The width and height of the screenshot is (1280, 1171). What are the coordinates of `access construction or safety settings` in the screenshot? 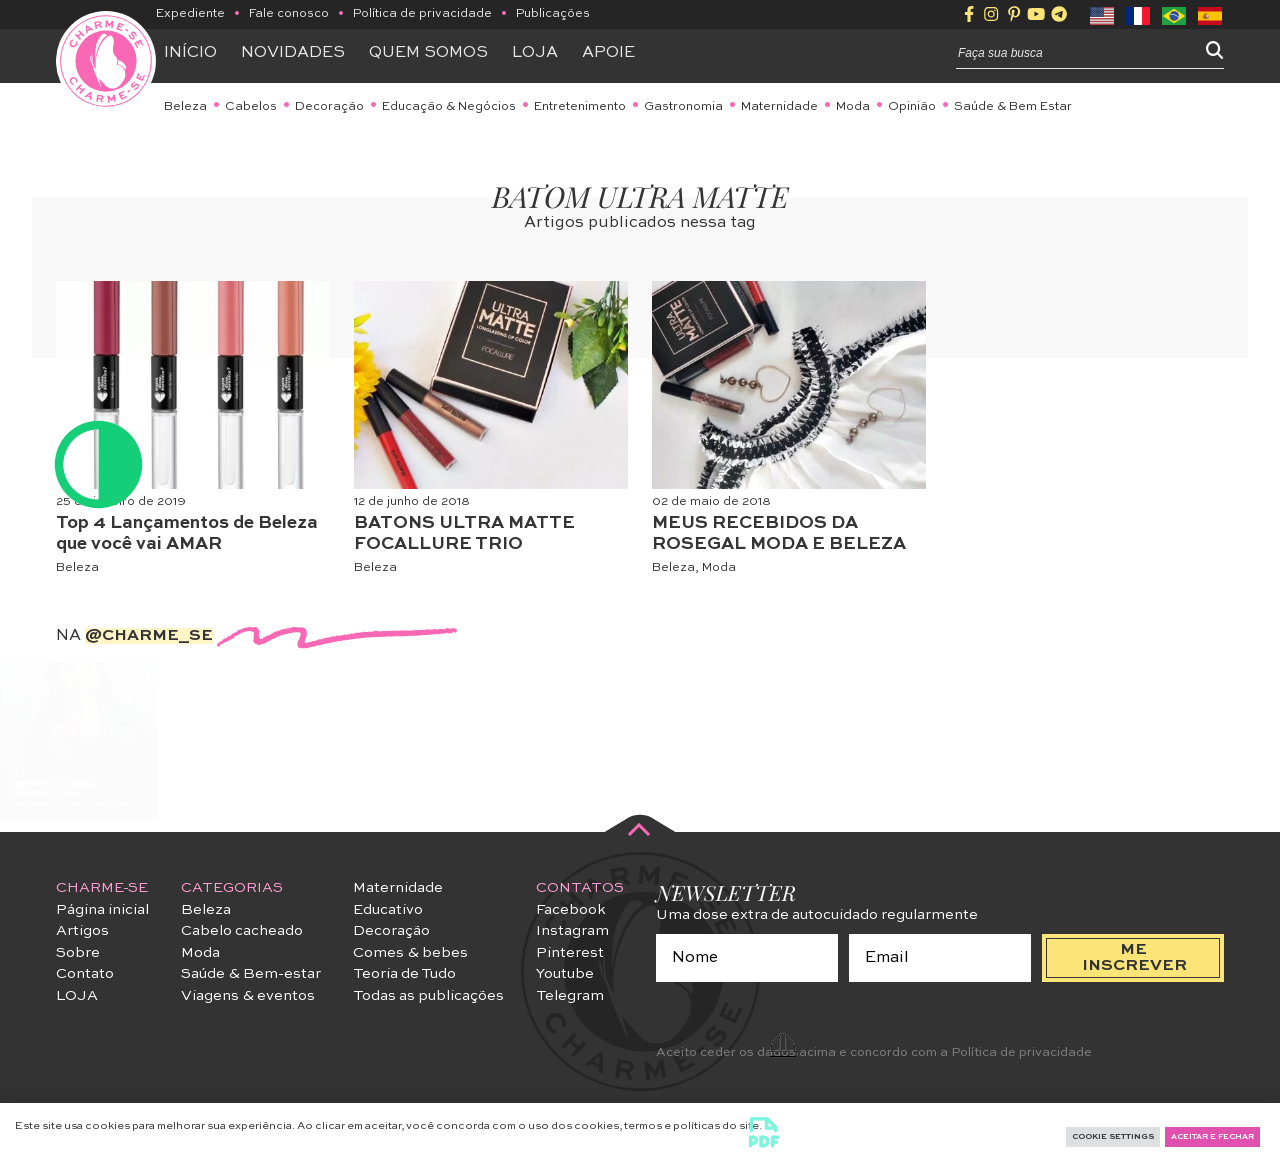 It's located at (783, 1047).